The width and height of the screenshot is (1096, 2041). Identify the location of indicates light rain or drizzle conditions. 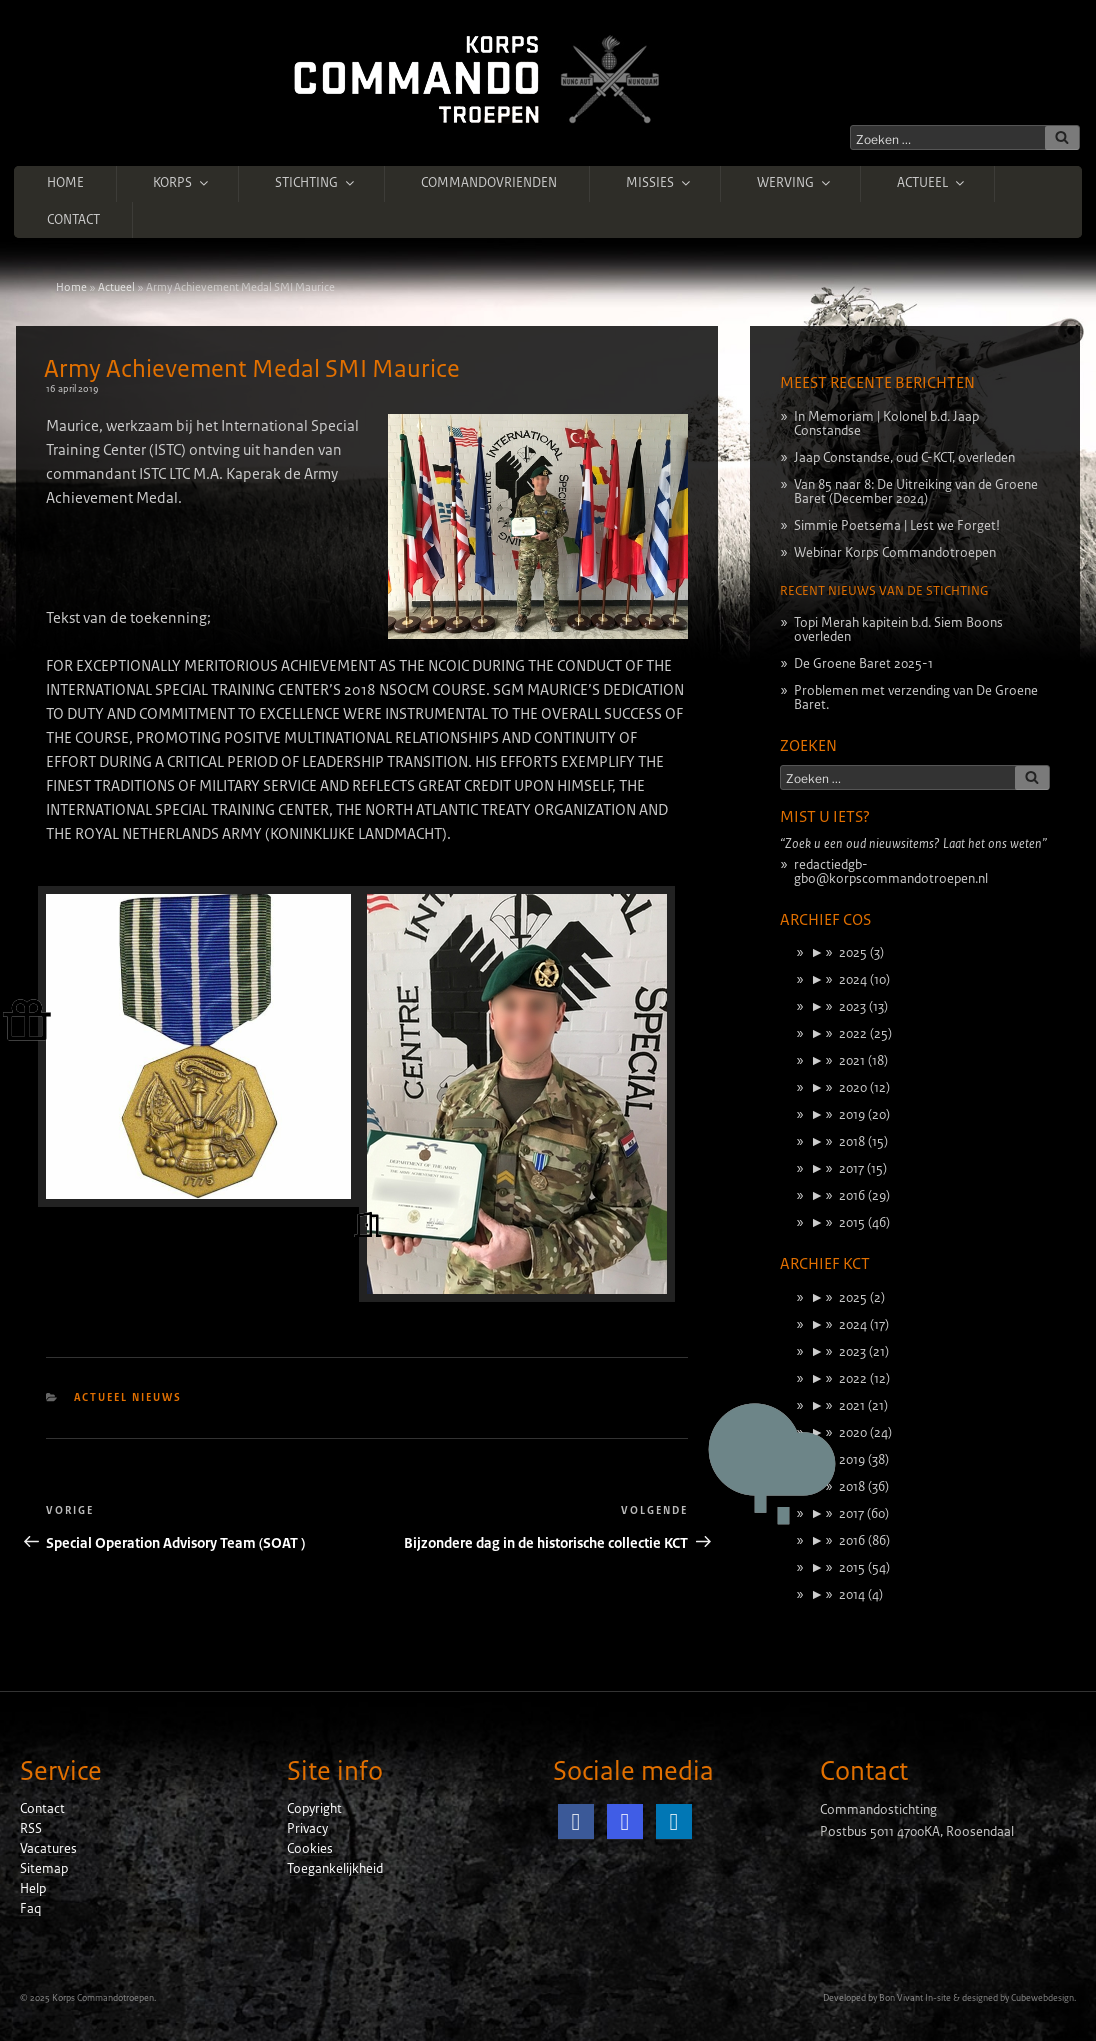
(772, 1461).